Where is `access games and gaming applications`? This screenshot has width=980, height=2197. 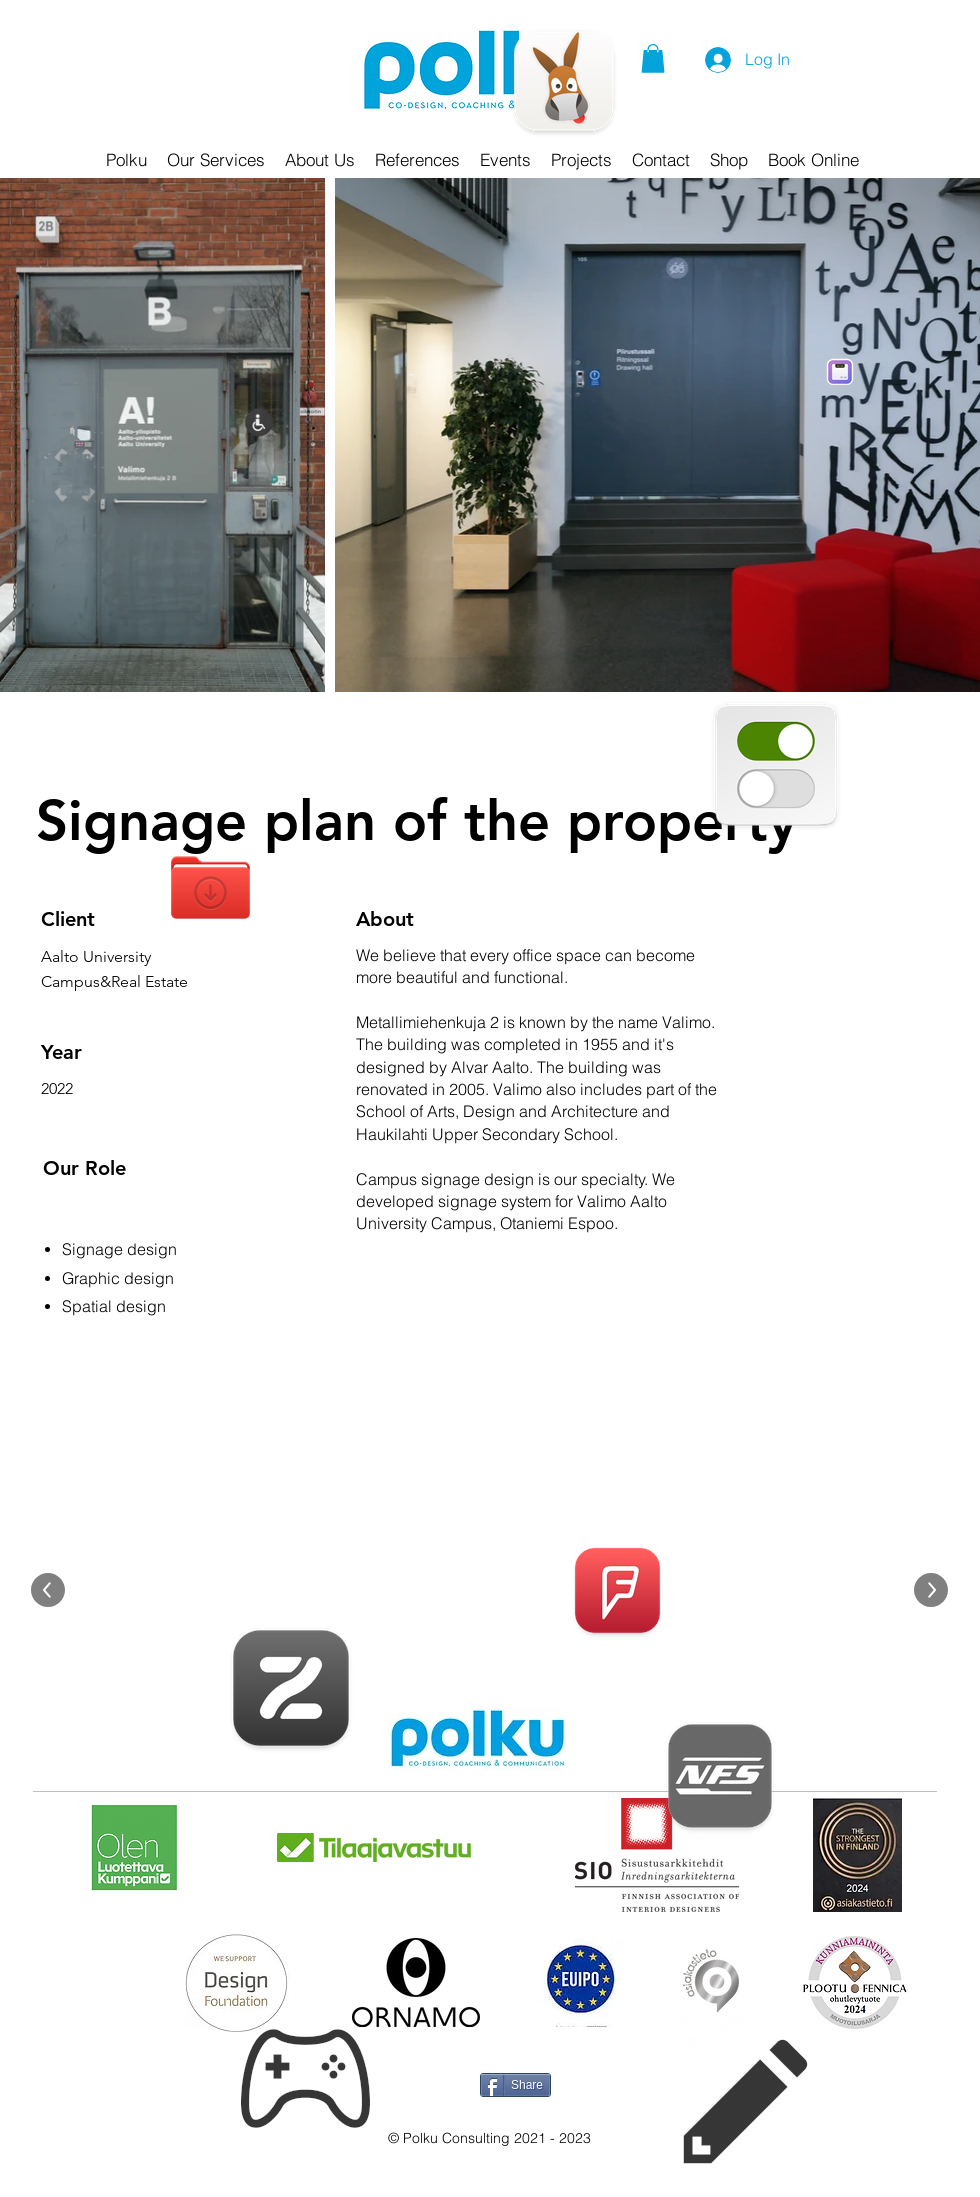
access games and gaming applications is located at coordinates (305, 2078).